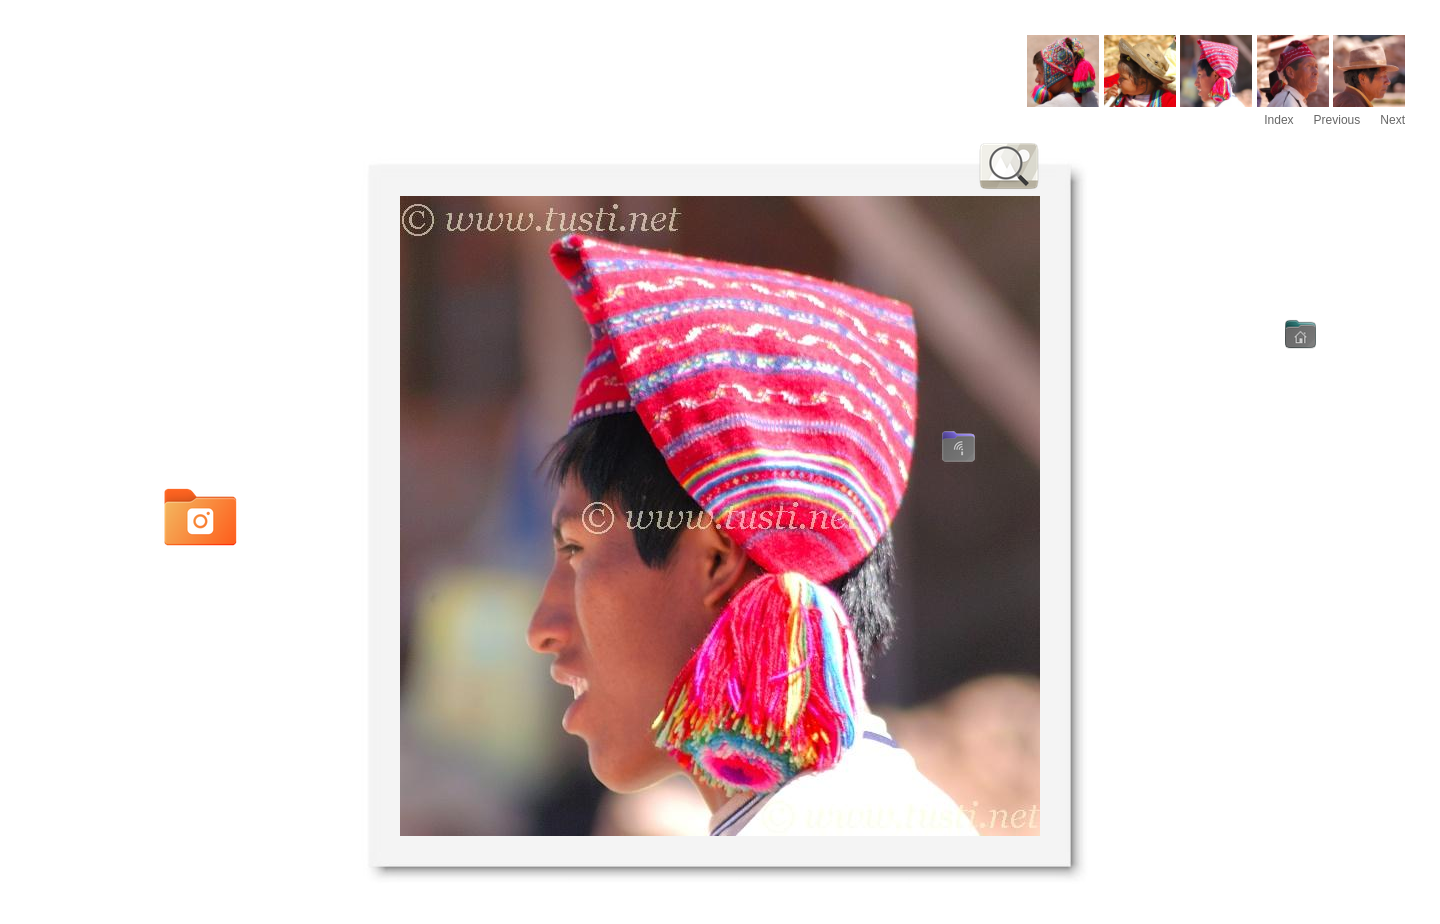 The width and height of the screenshot is (1440, 924). What do you see at coordinates (200, 519) in the screenshot?
I see `open 4K Stogram downloads folder` at bounding box center [200, 519].